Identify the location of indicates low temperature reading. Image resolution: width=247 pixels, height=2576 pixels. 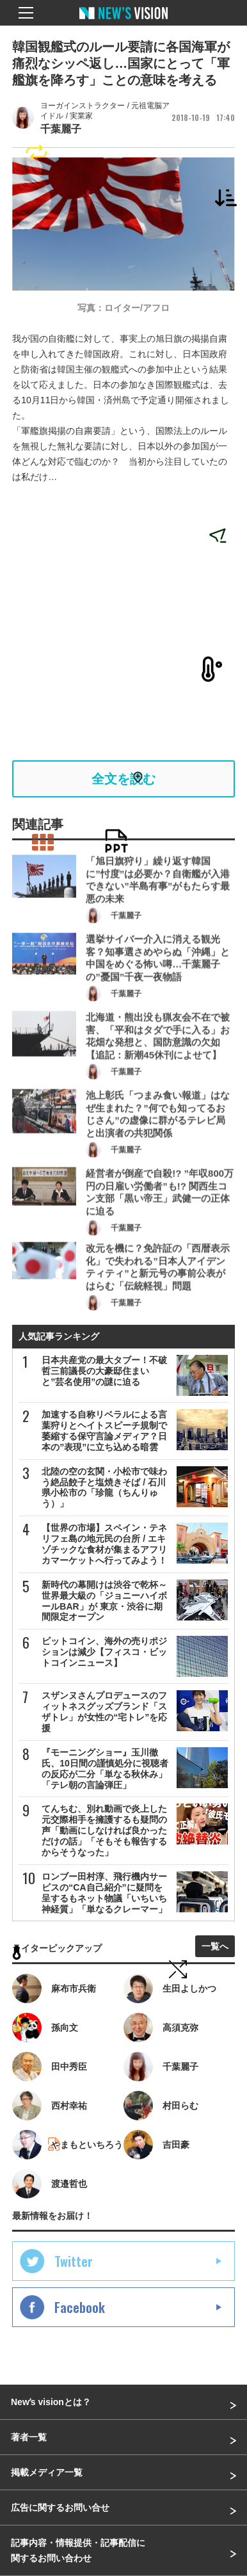
(17, 1953).